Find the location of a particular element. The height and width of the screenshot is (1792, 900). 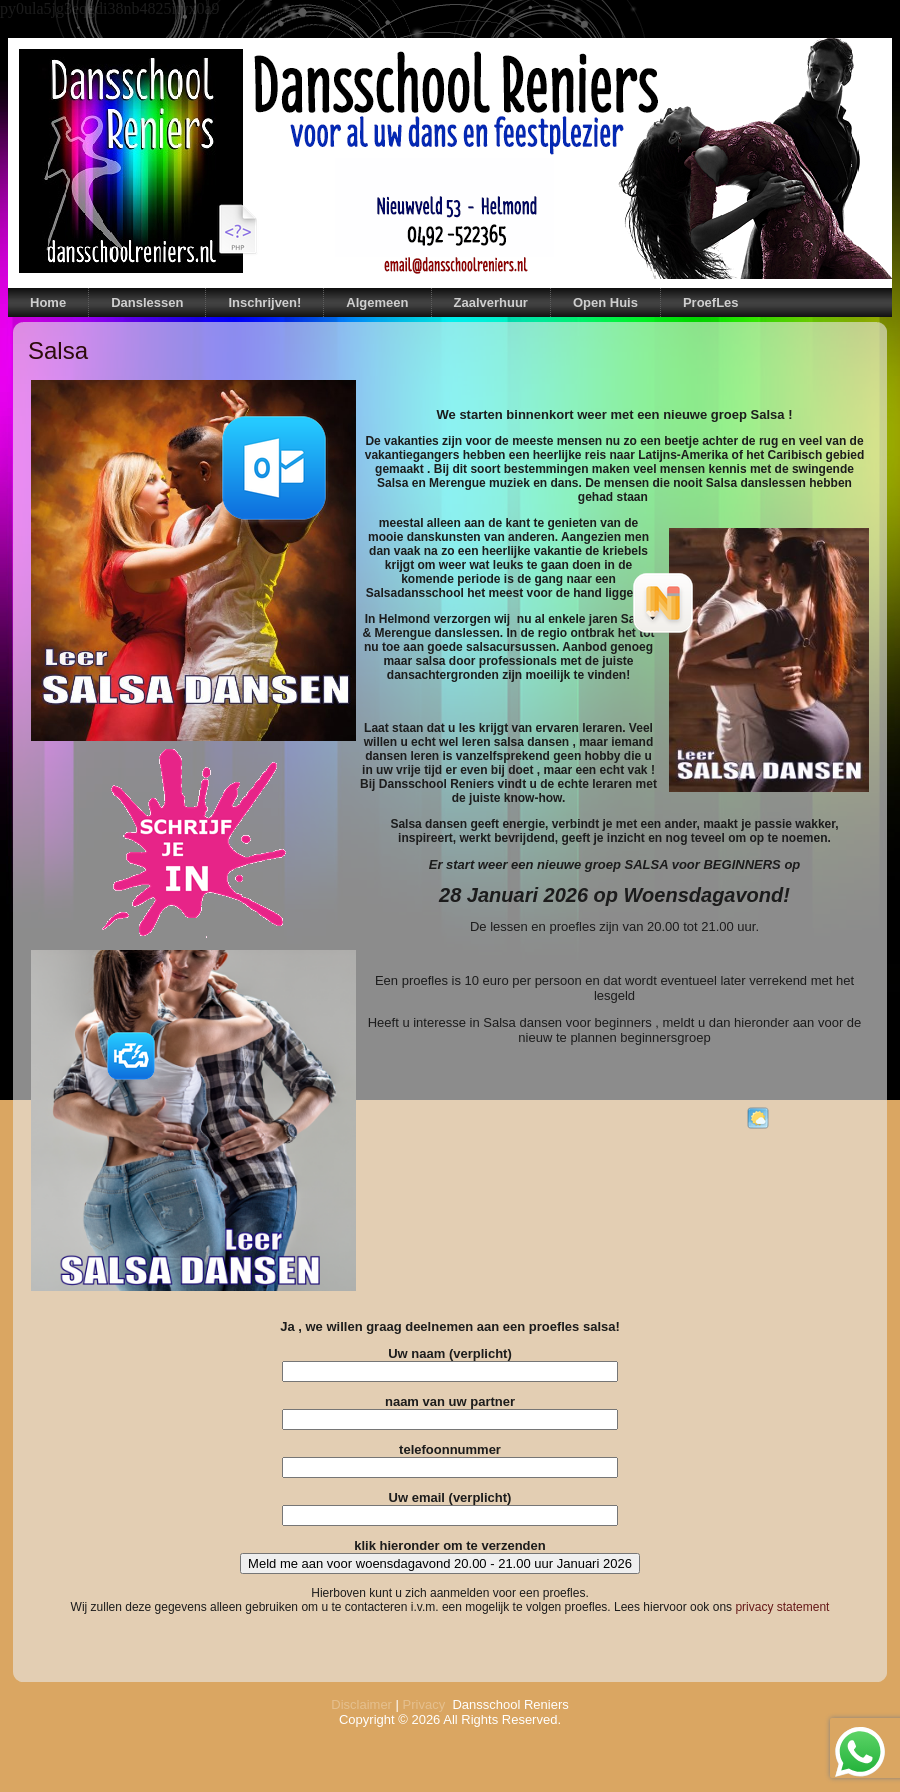

open the Notable note-taking app is located at coordinates (663, 603).